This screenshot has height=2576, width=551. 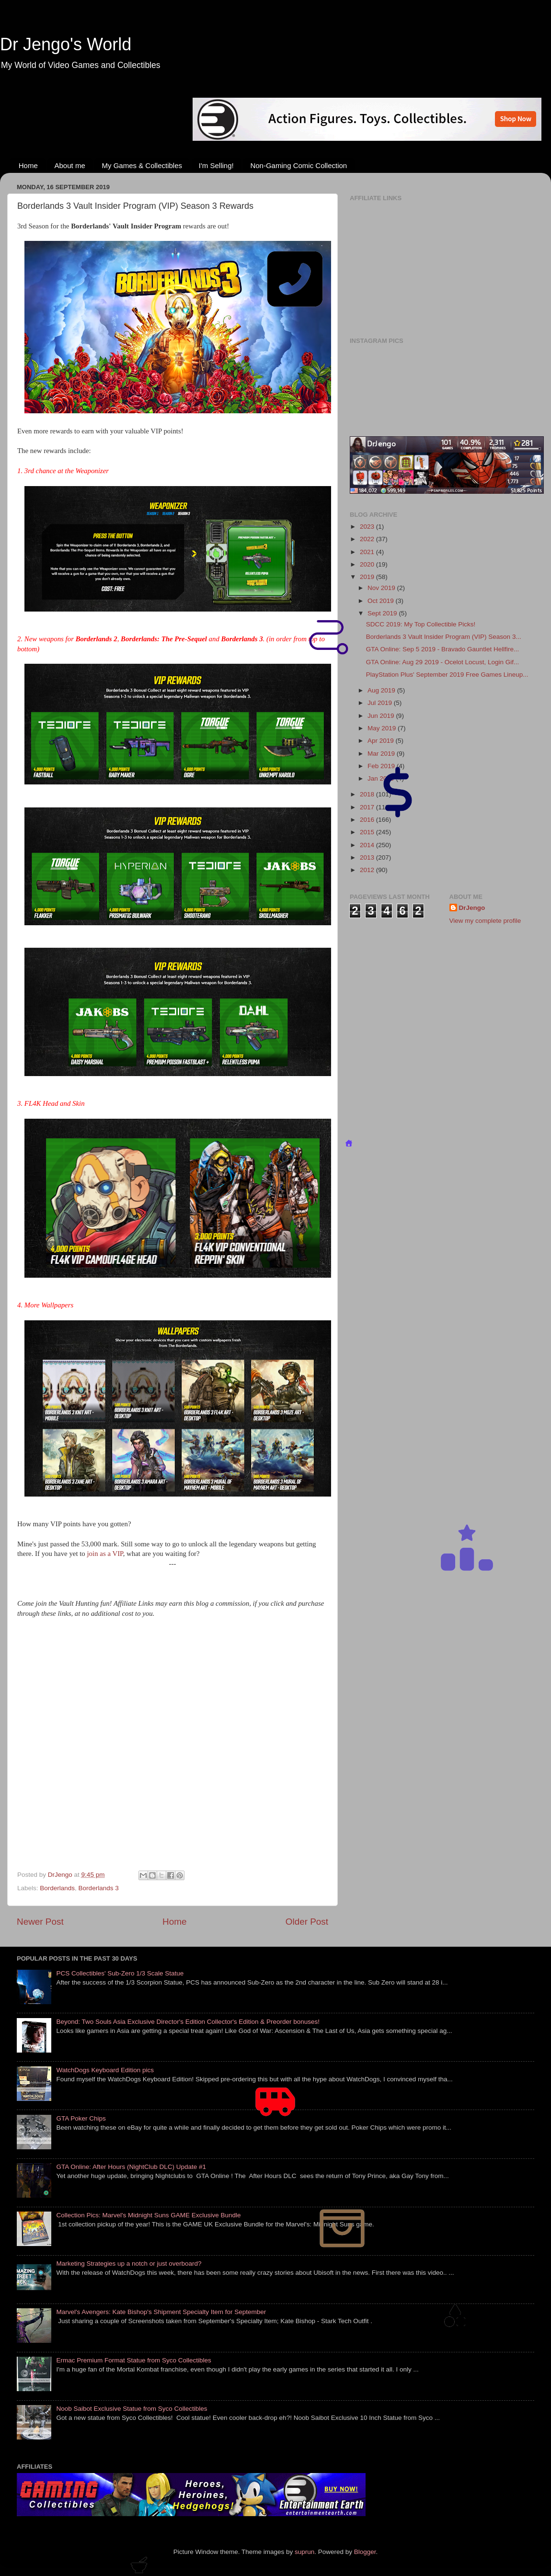 I want to click on view pricing or payment options, so click(x=398, y=792).